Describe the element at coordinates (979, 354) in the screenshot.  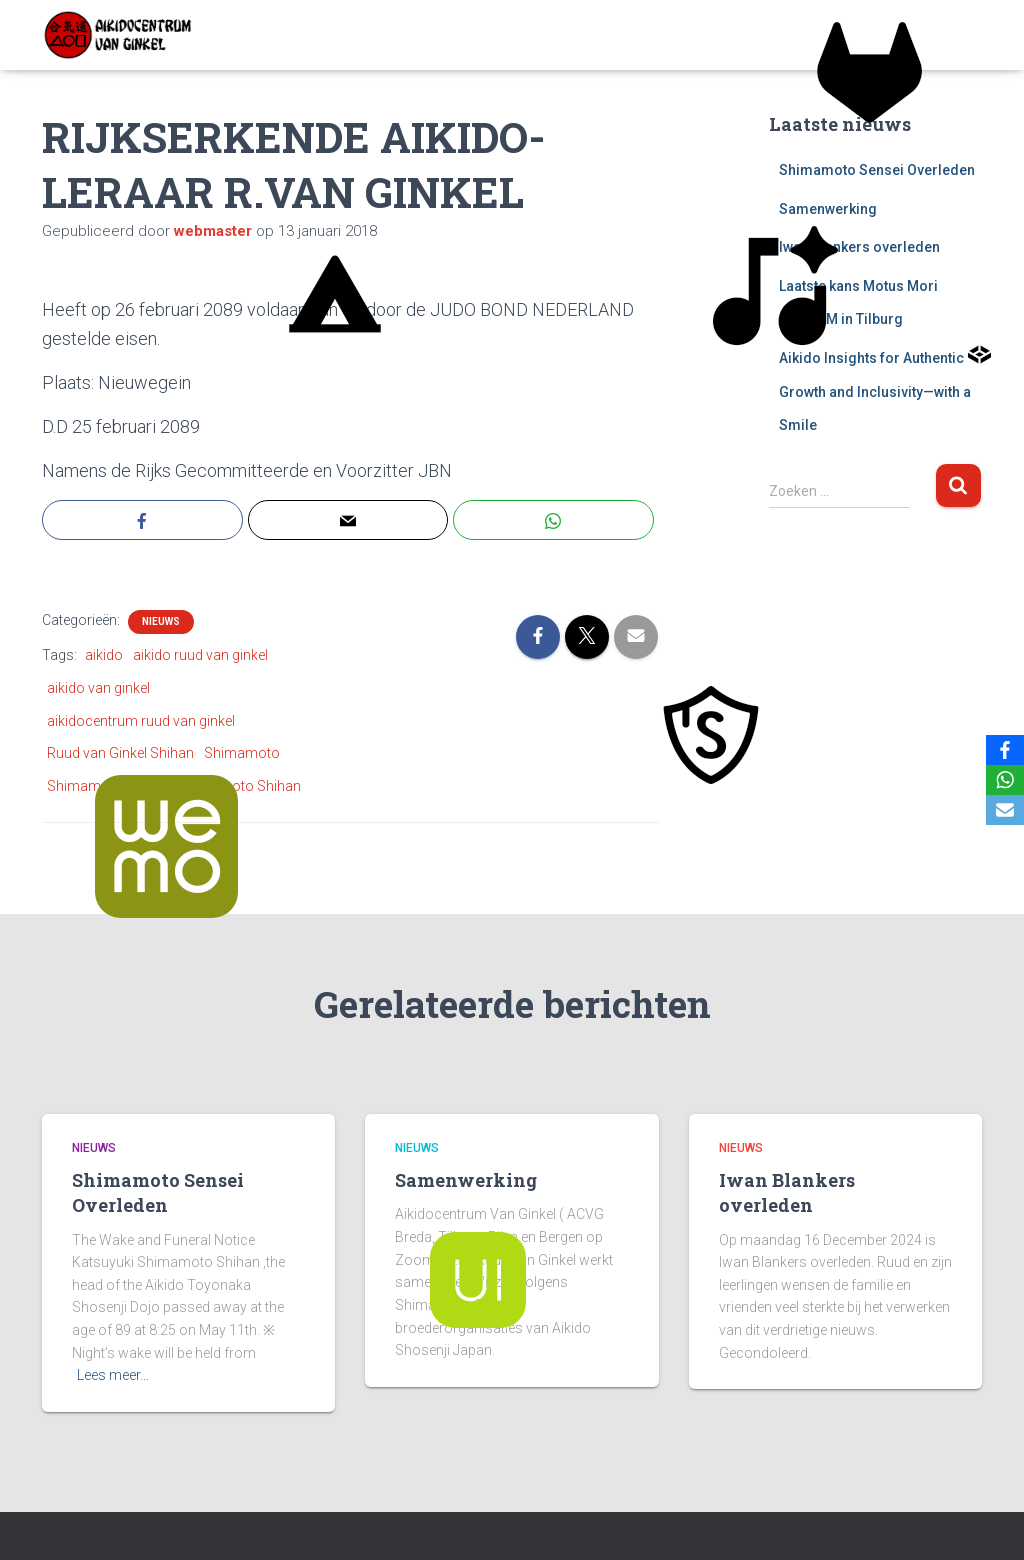
I see `open TrueNAS storage management dashboard` at that location.